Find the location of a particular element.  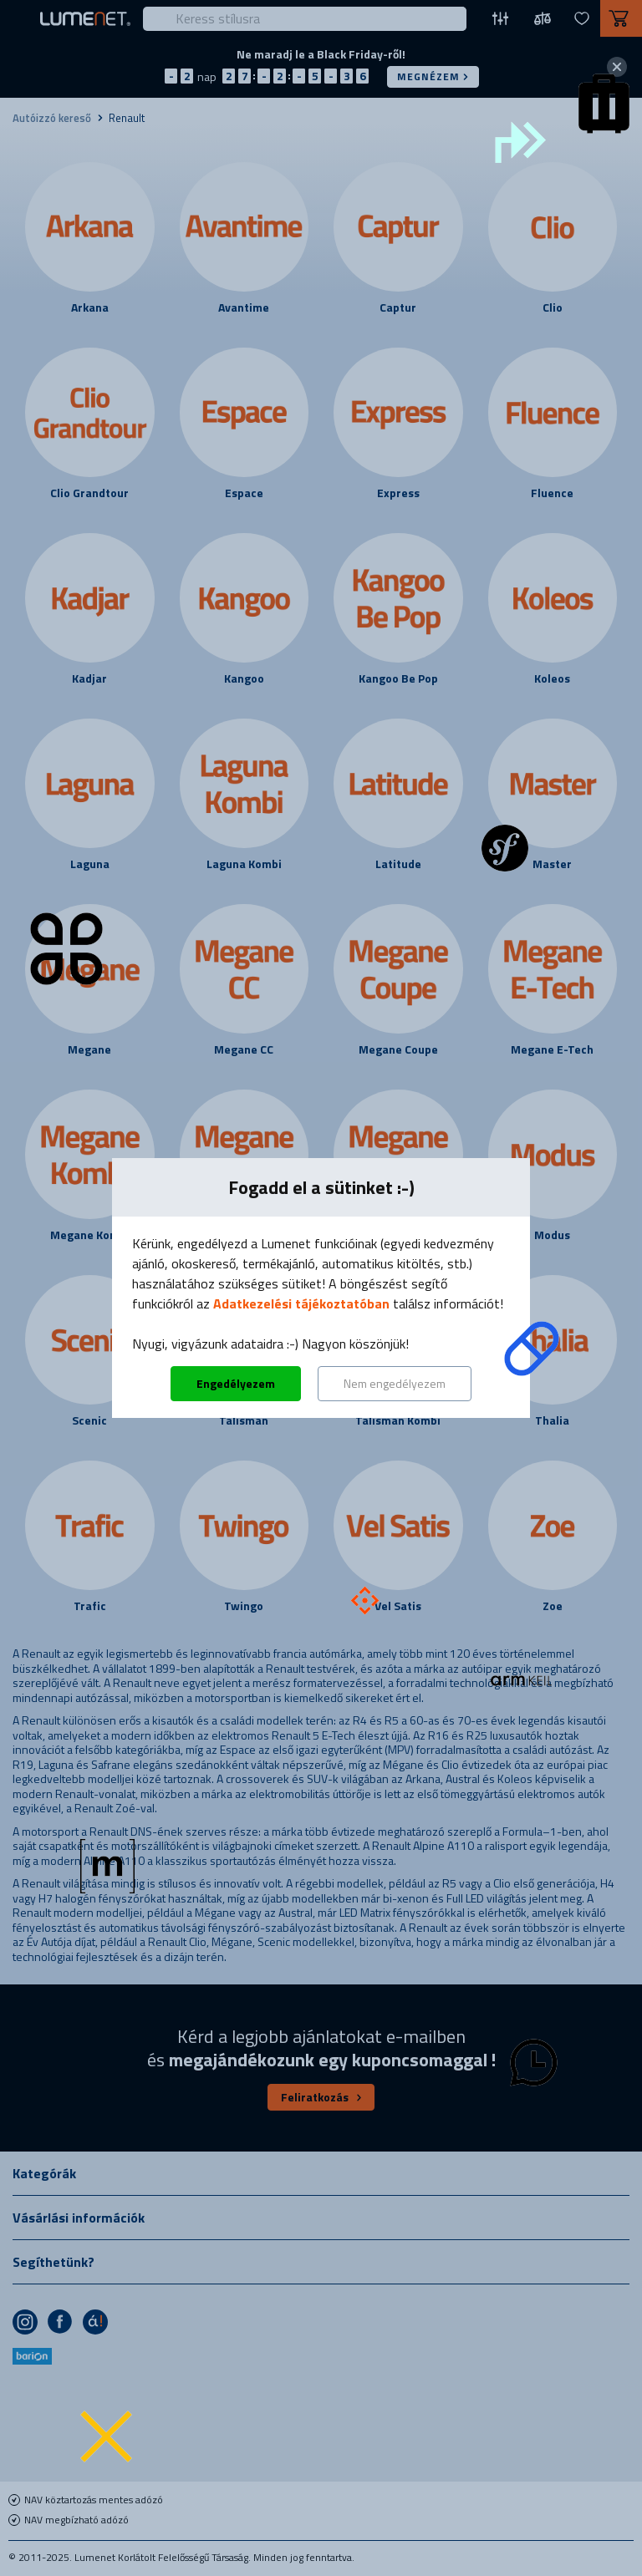

open the app drawer or menu is located at coordinates (66, 948).